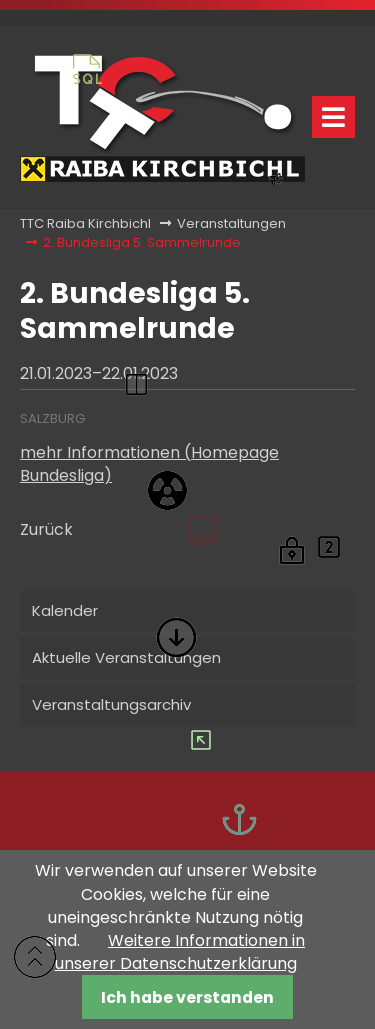  What do you see at coordinates (276, 179) in the screenshot?
I see `make an announcement or broadcast` at bounding box center [276, 179].